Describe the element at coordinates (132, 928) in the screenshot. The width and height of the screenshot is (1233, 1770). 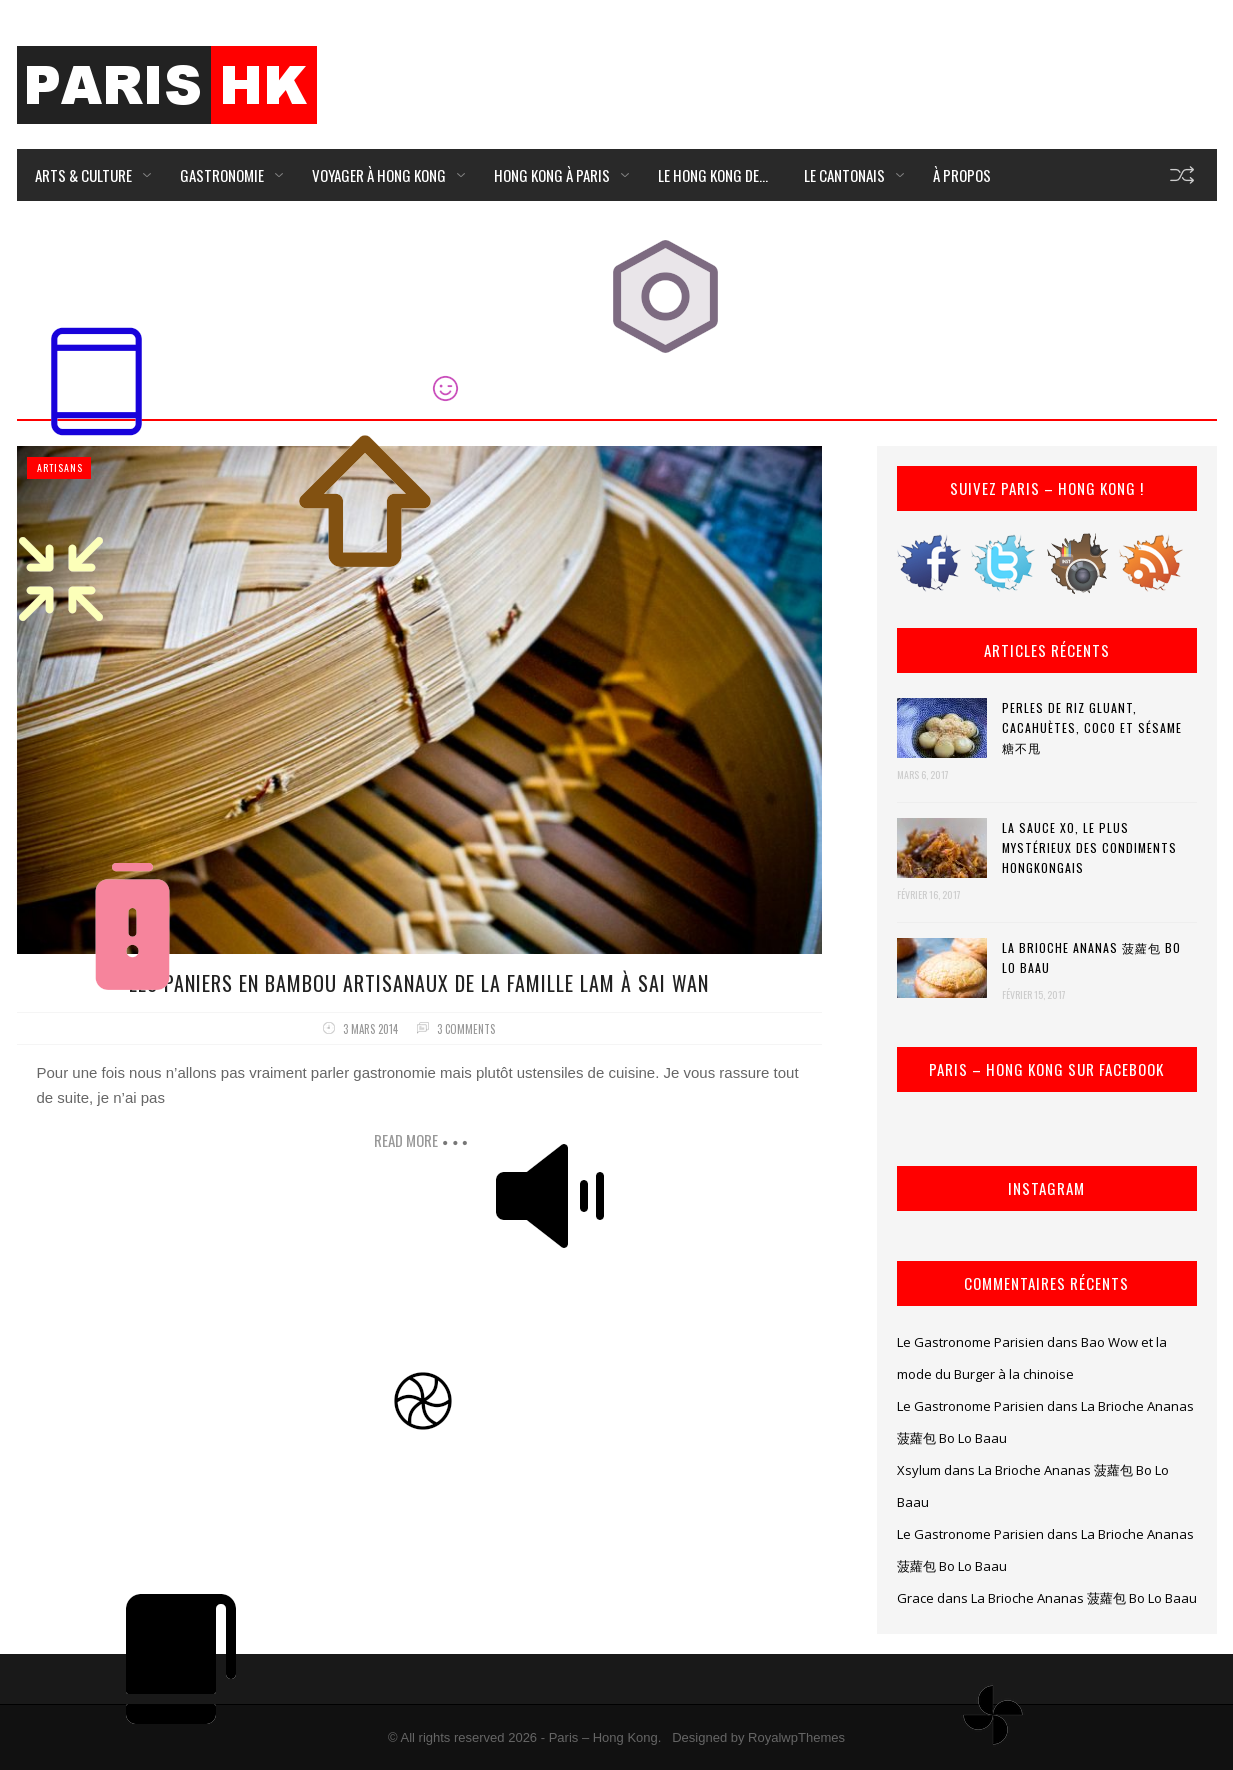
I see `indicates low battery warning` at that location.